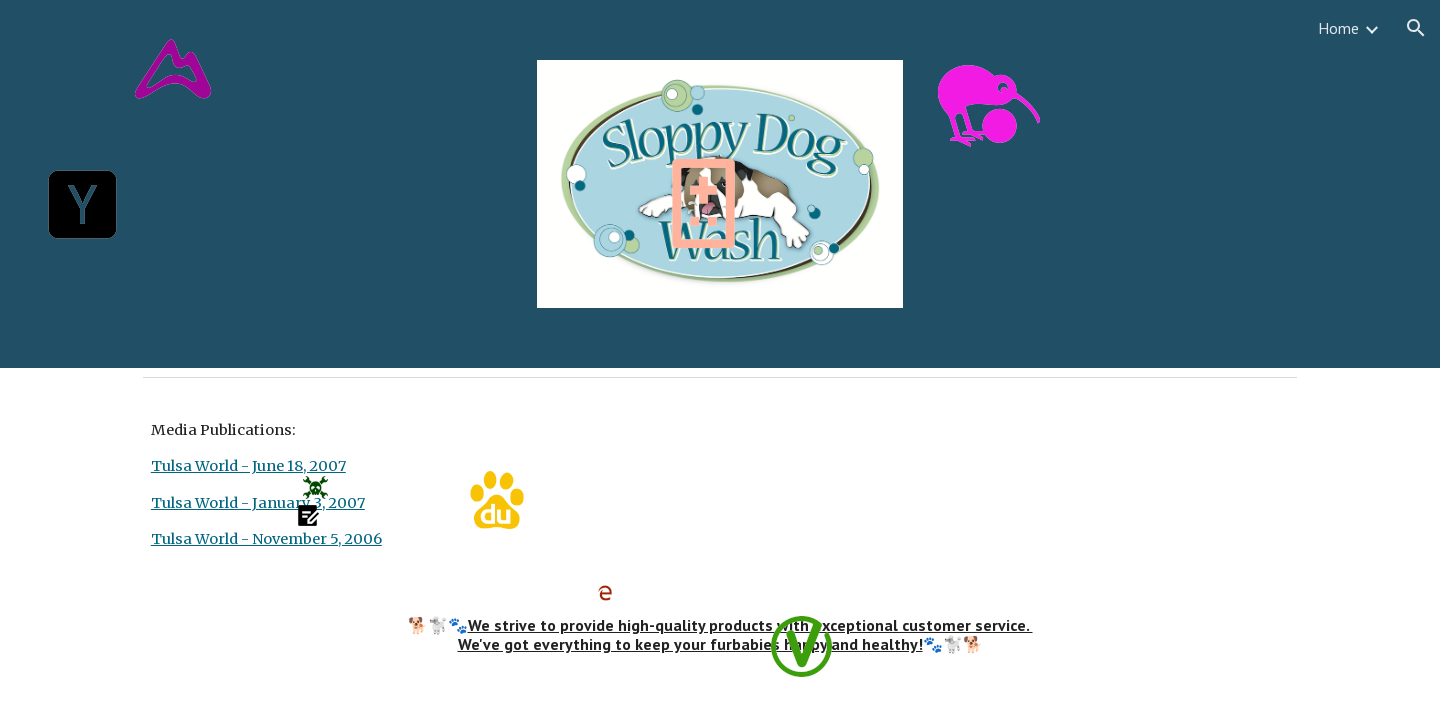 The width and height of the screenshot is (1440, 720). What do you see at coordinates (307, 515) in the screenshot?
I see `edit or compose a draft document` at bounding box center [307, 515].